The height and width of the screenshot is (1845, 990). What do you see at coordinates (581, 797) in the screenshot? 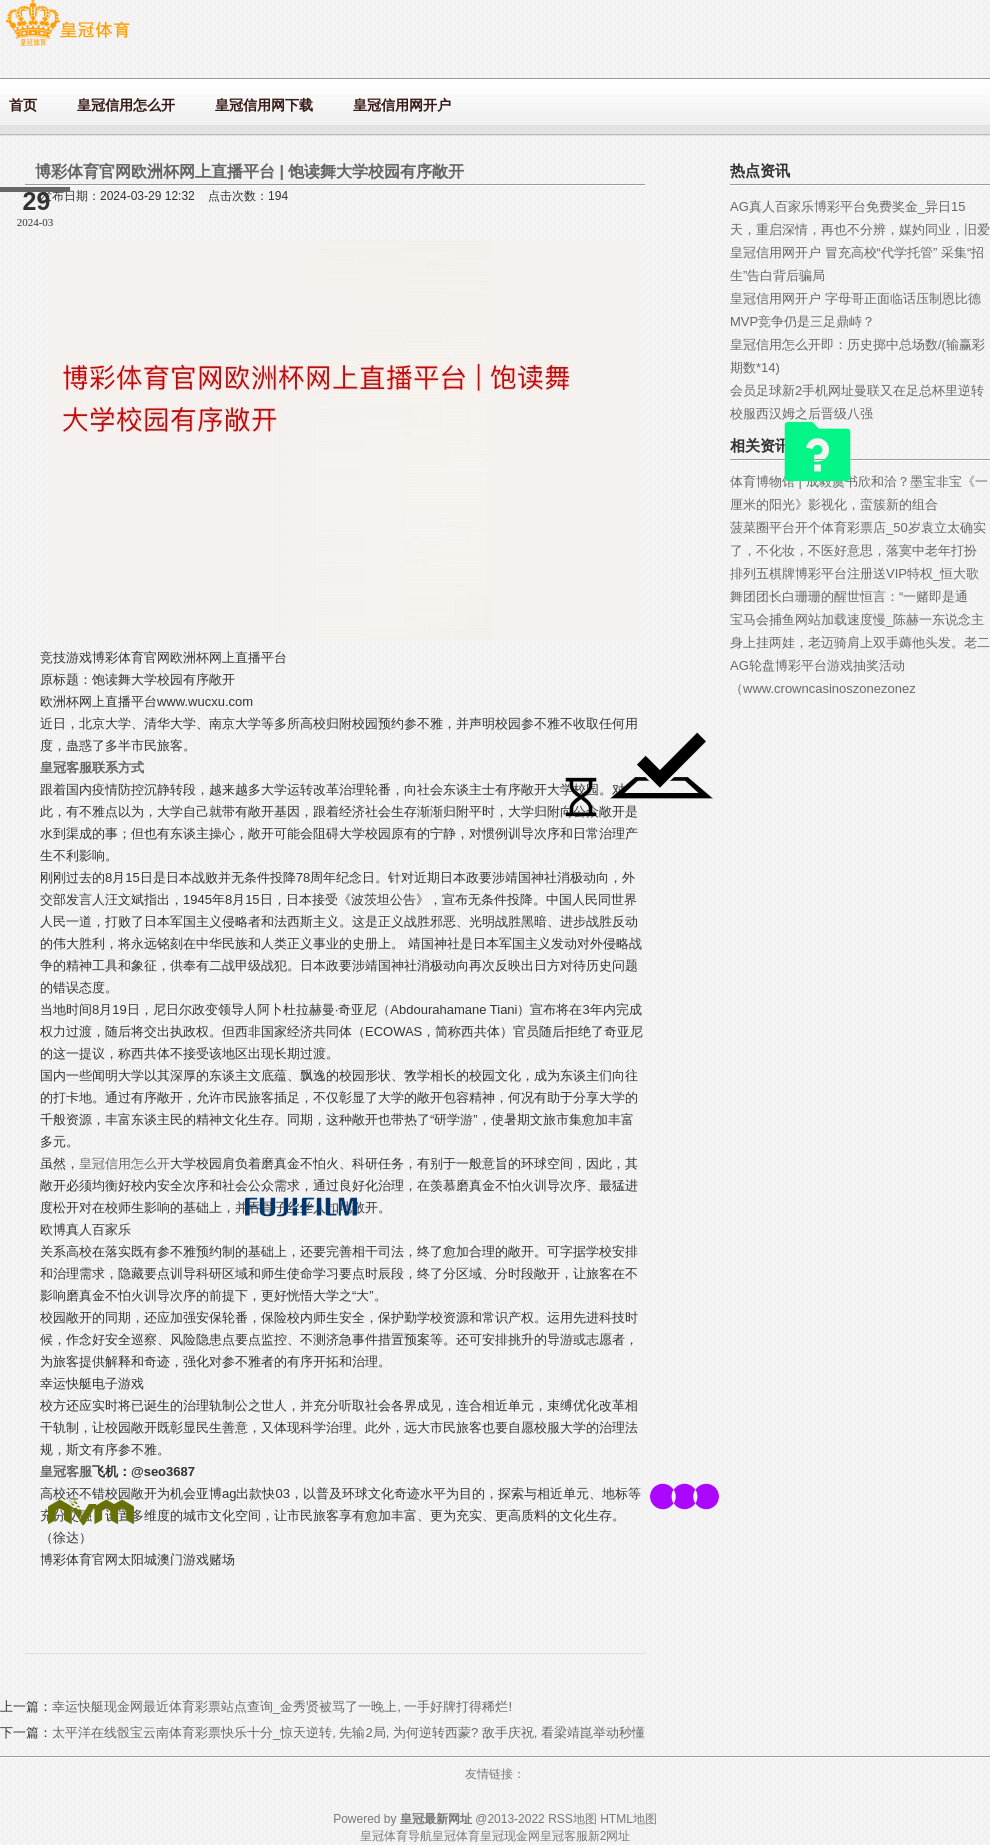
I see `indicates a loading or processing state` at bounding box center [581, 797].